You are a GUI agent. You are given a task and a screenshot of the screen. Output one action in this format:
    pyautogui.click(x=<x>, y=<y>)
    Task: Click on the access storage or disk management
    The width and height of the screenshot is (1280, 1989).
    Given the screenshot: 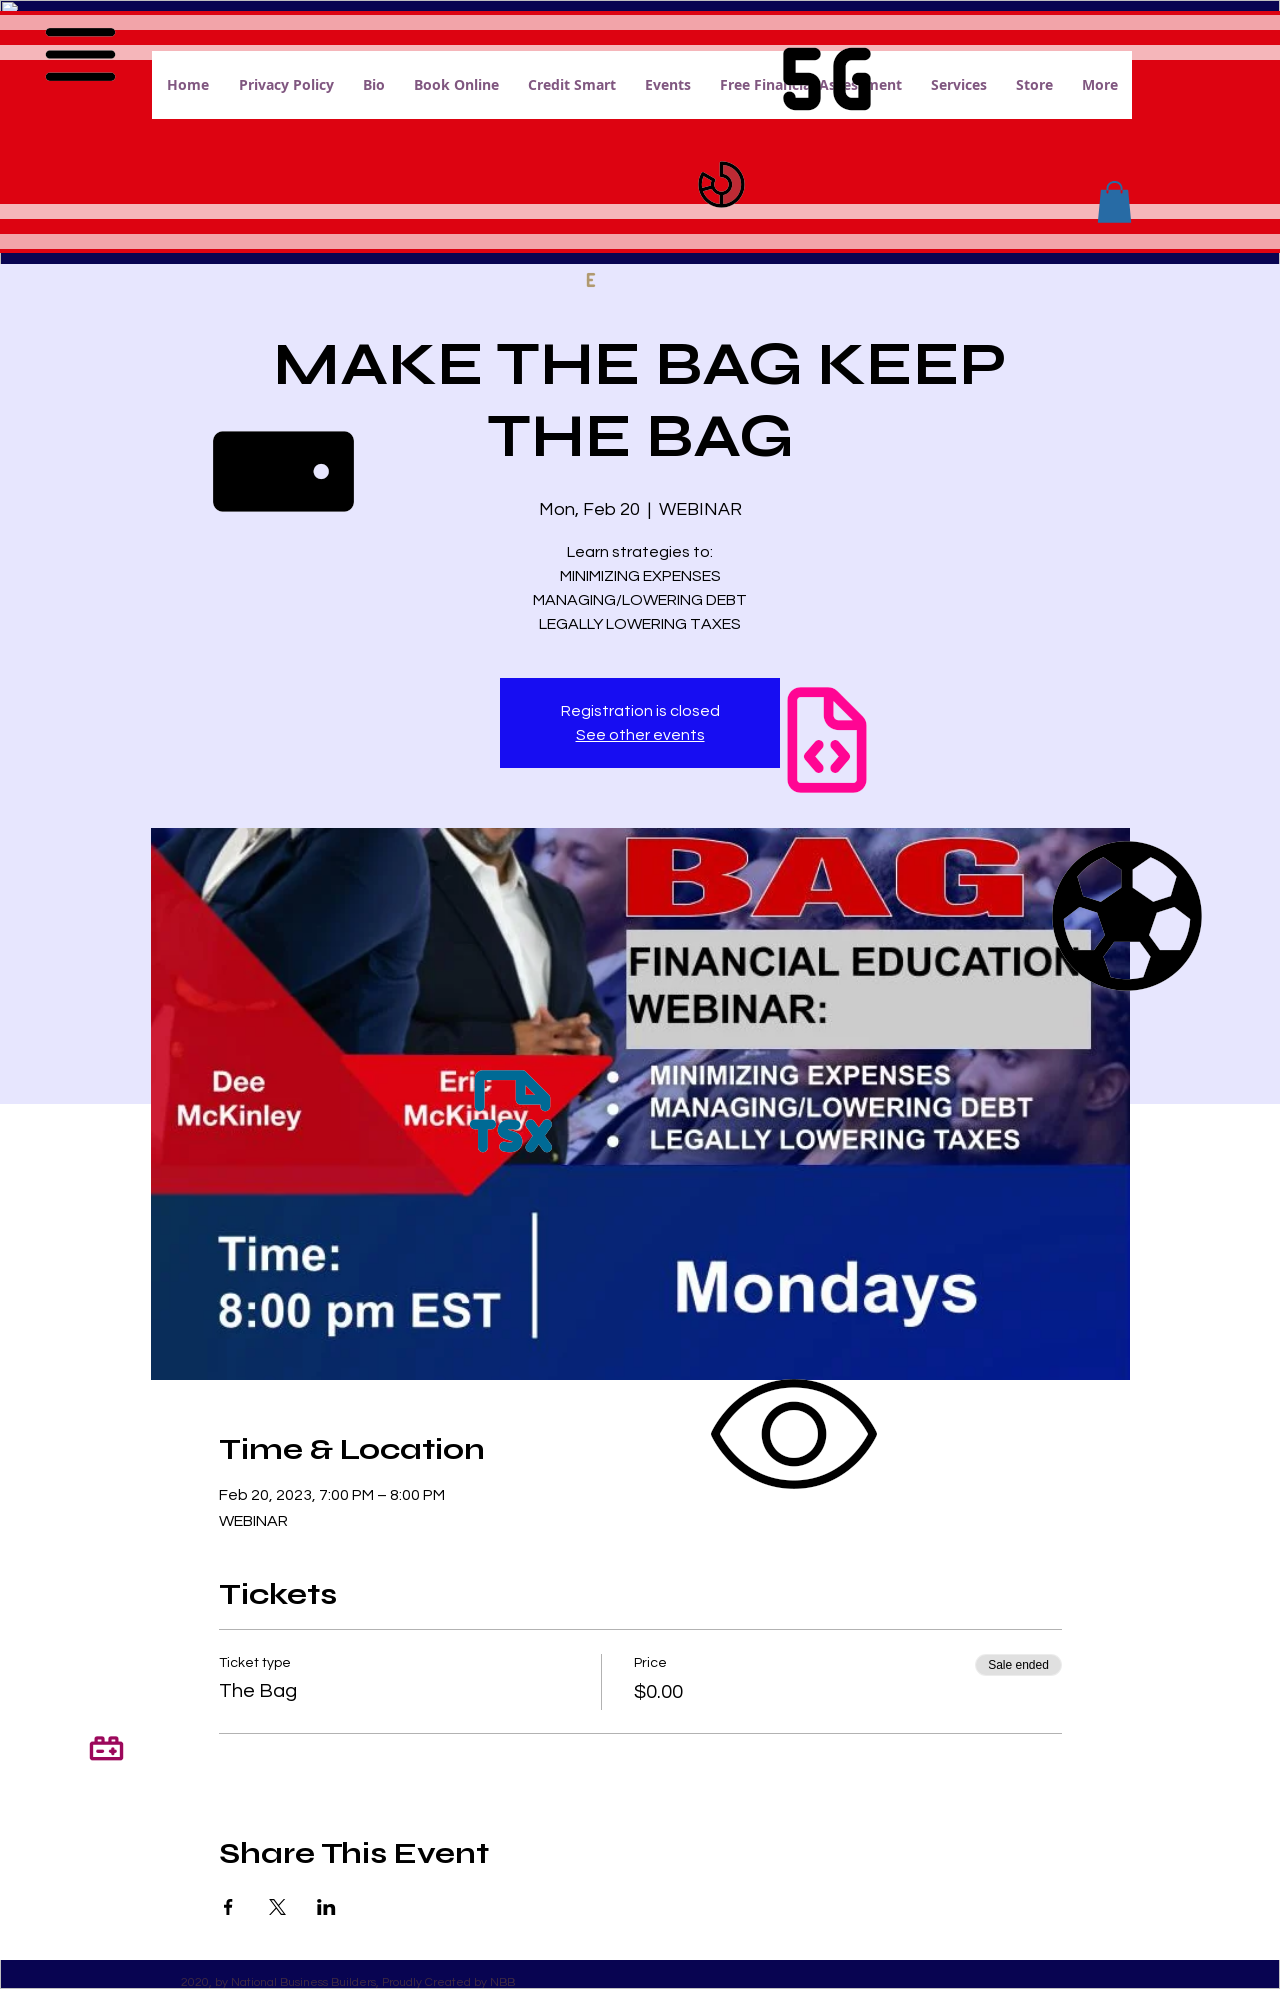 What is the action you would take?
    pyautogui.click(x=283, y=471)
    